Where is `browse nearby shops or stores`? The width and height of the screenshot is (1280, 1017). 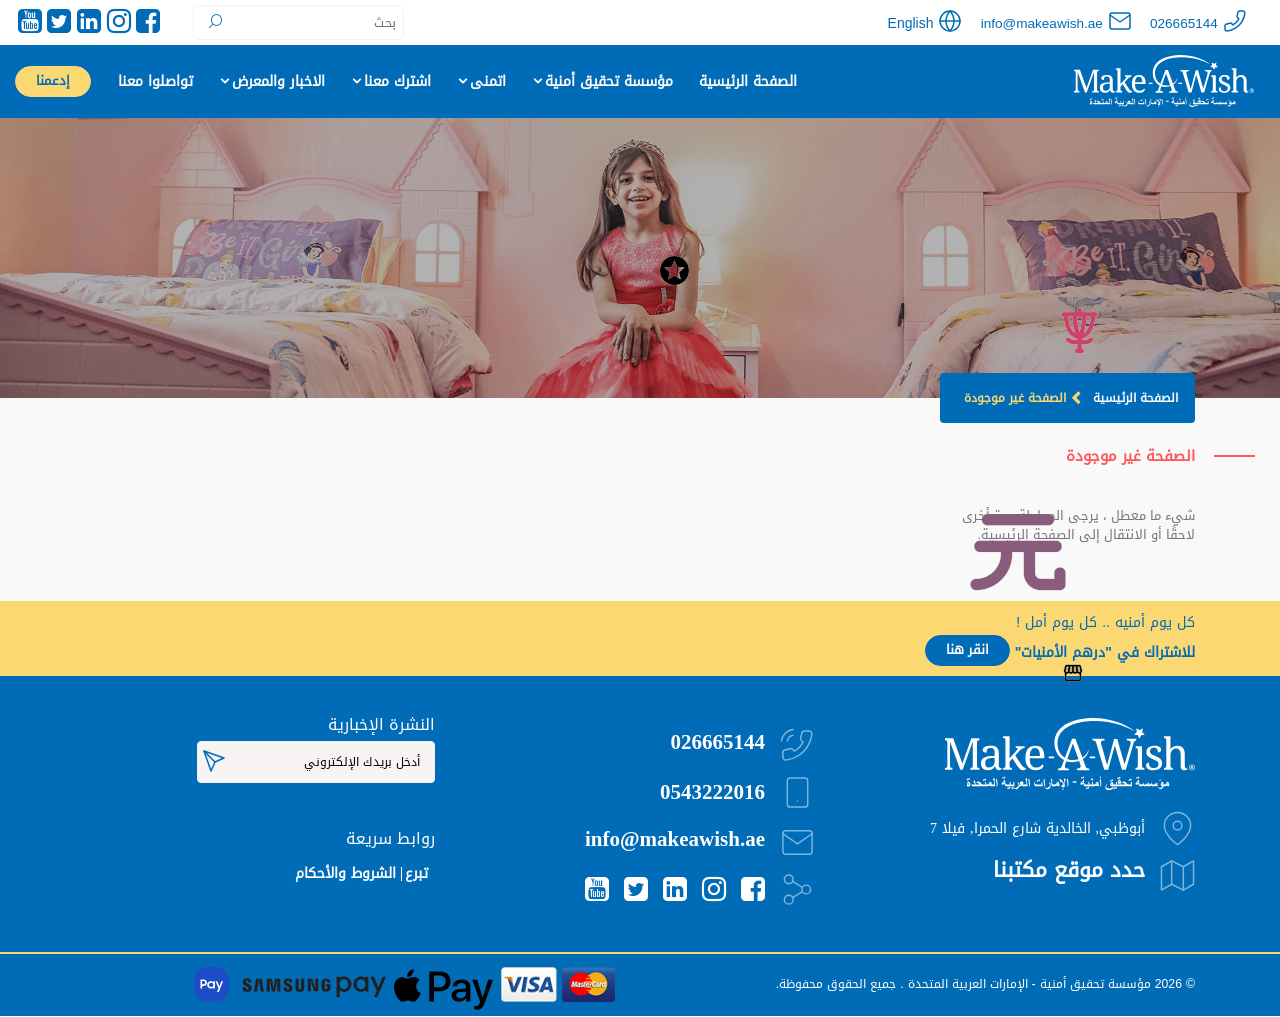
browse nearby shops or stores is located at coordinates (1073, 673).